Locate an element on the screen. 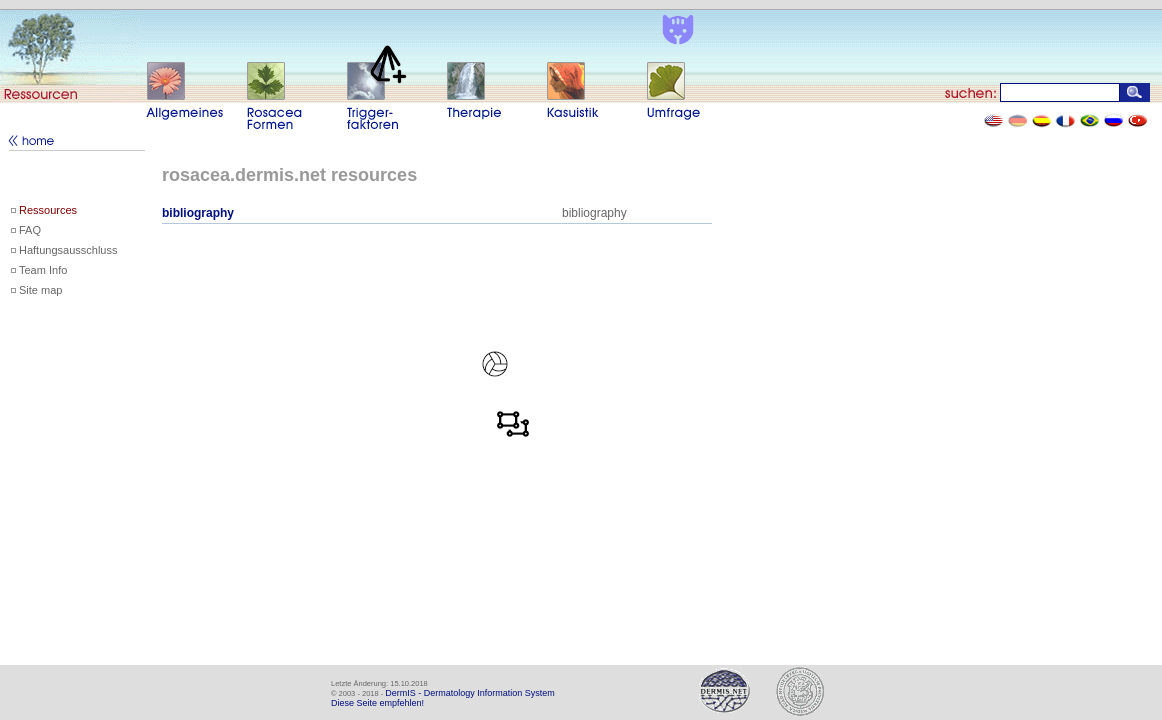  volleyball sport category or activity is located at coordinates (495, 364).